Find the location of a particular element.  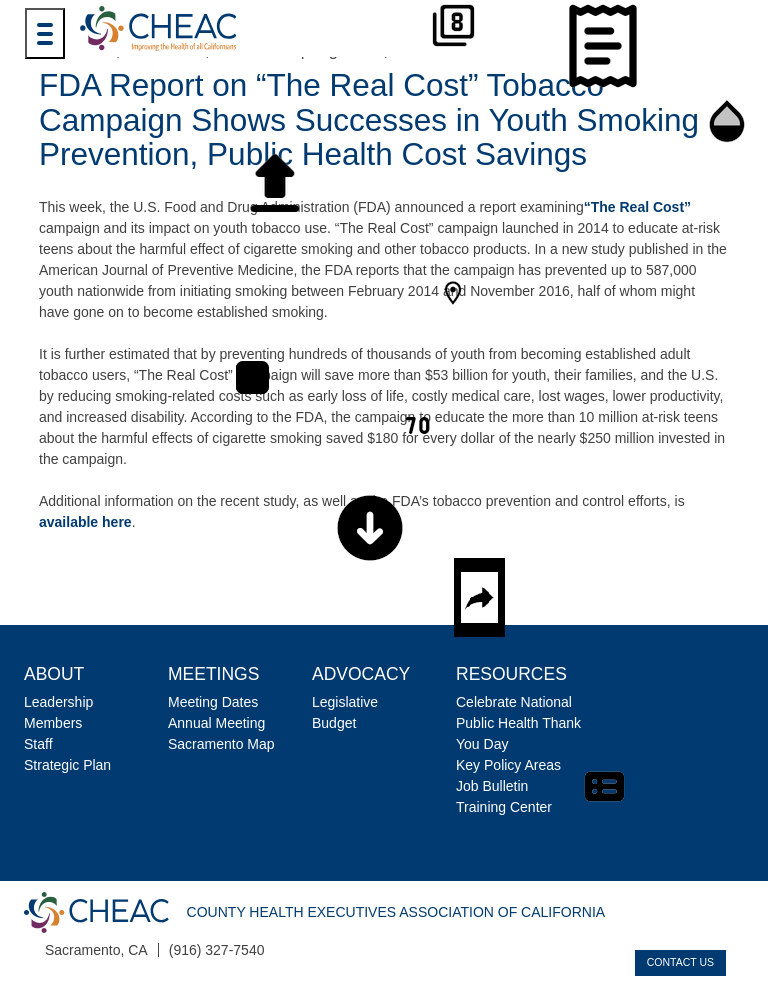

upload a file from your device is located at coordinates (275, 184).